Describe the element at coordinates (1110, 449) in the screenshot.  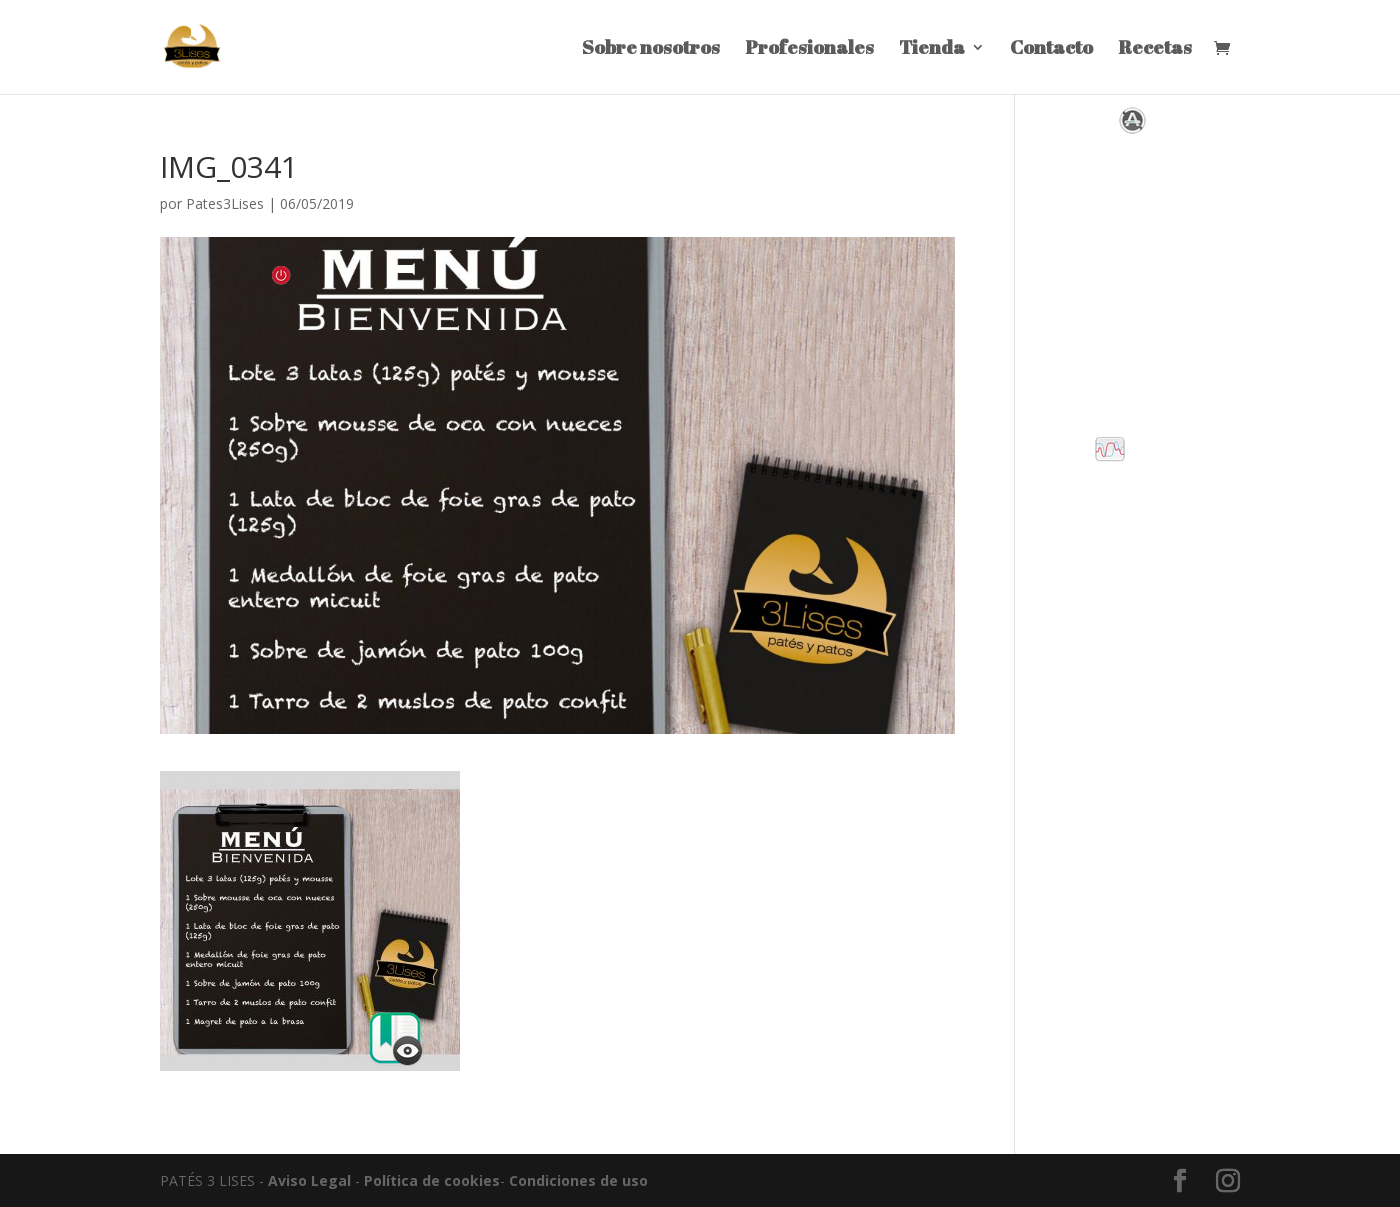
I see `open power statistics application` at that location.